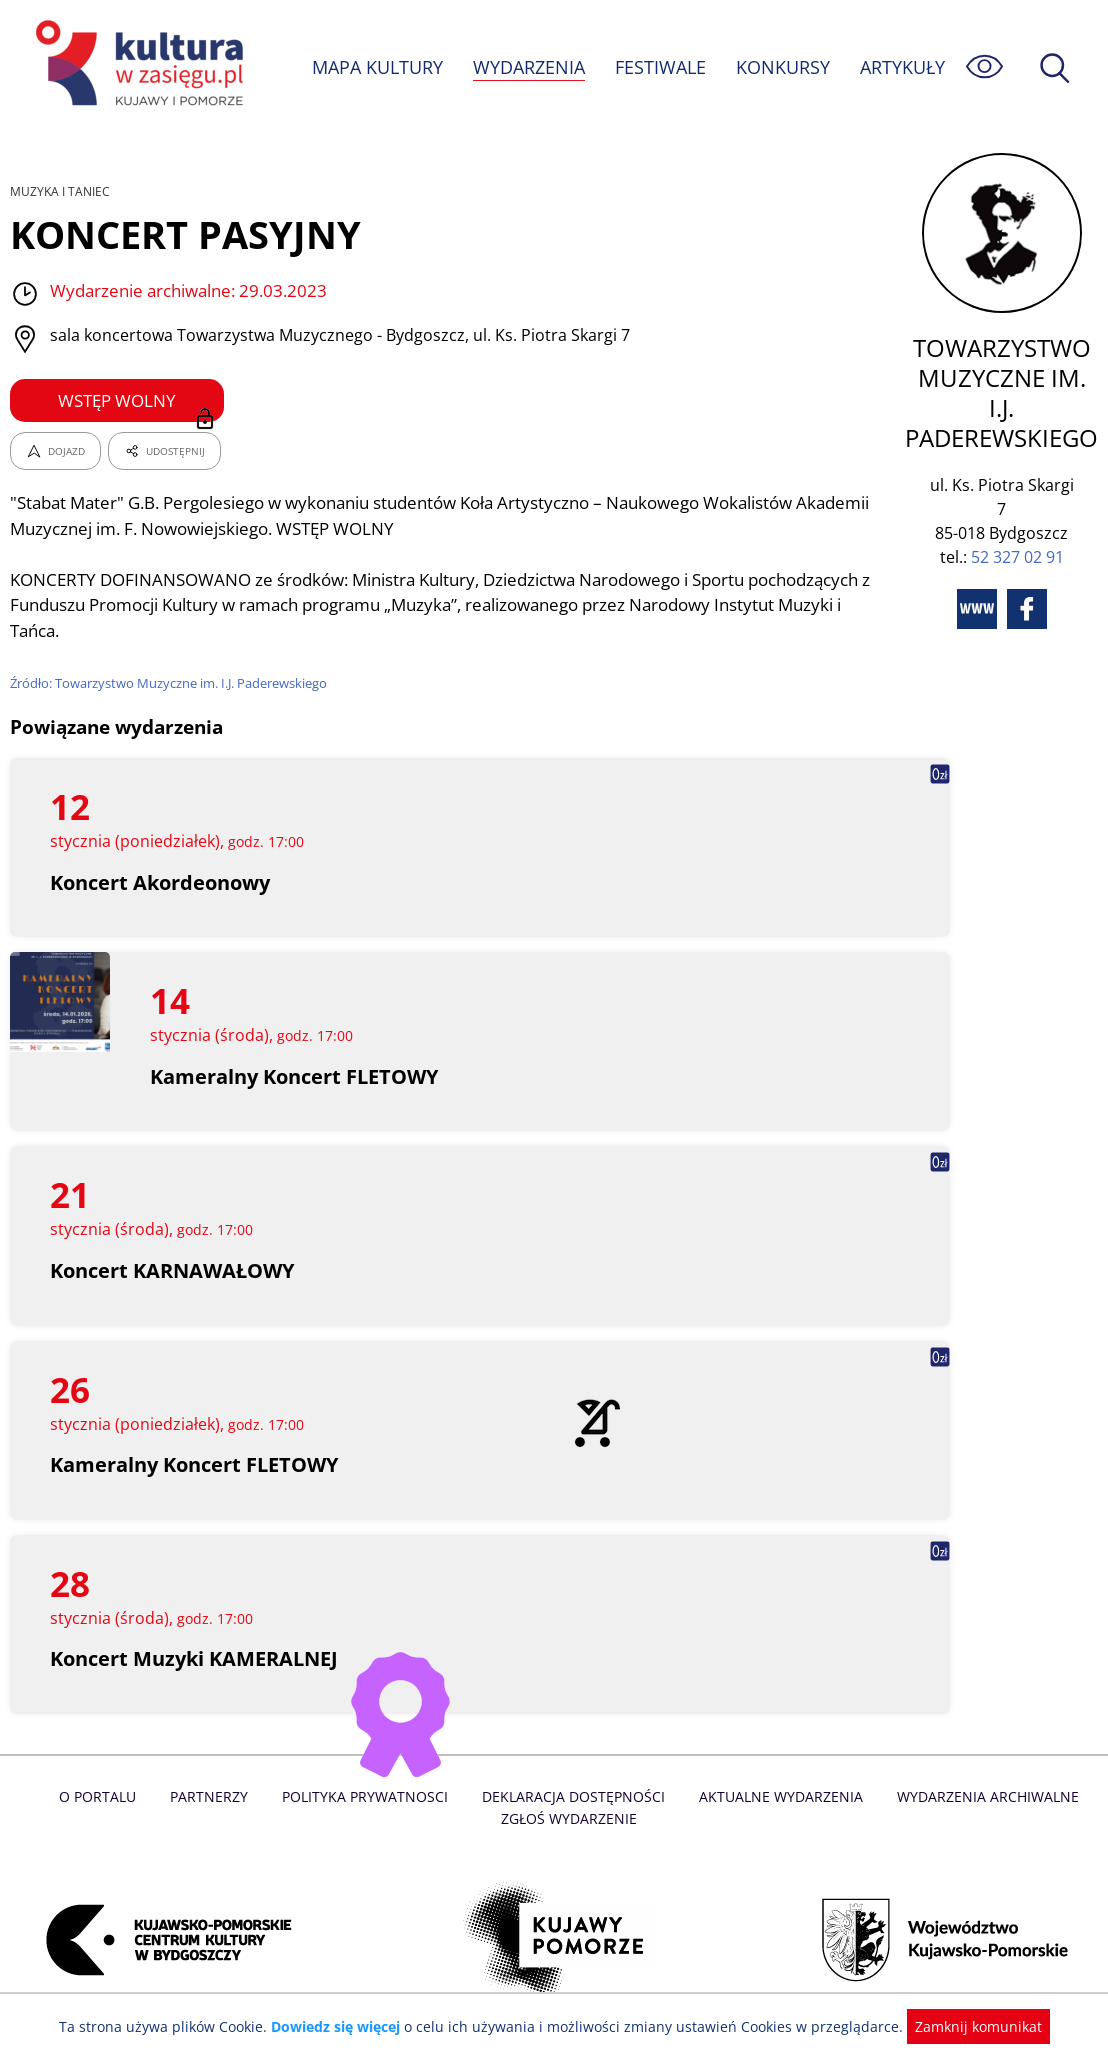 The image size is (1108, 2059). I want to click on indicates stroller-friendly or family amenities available, so click(595, 1422).